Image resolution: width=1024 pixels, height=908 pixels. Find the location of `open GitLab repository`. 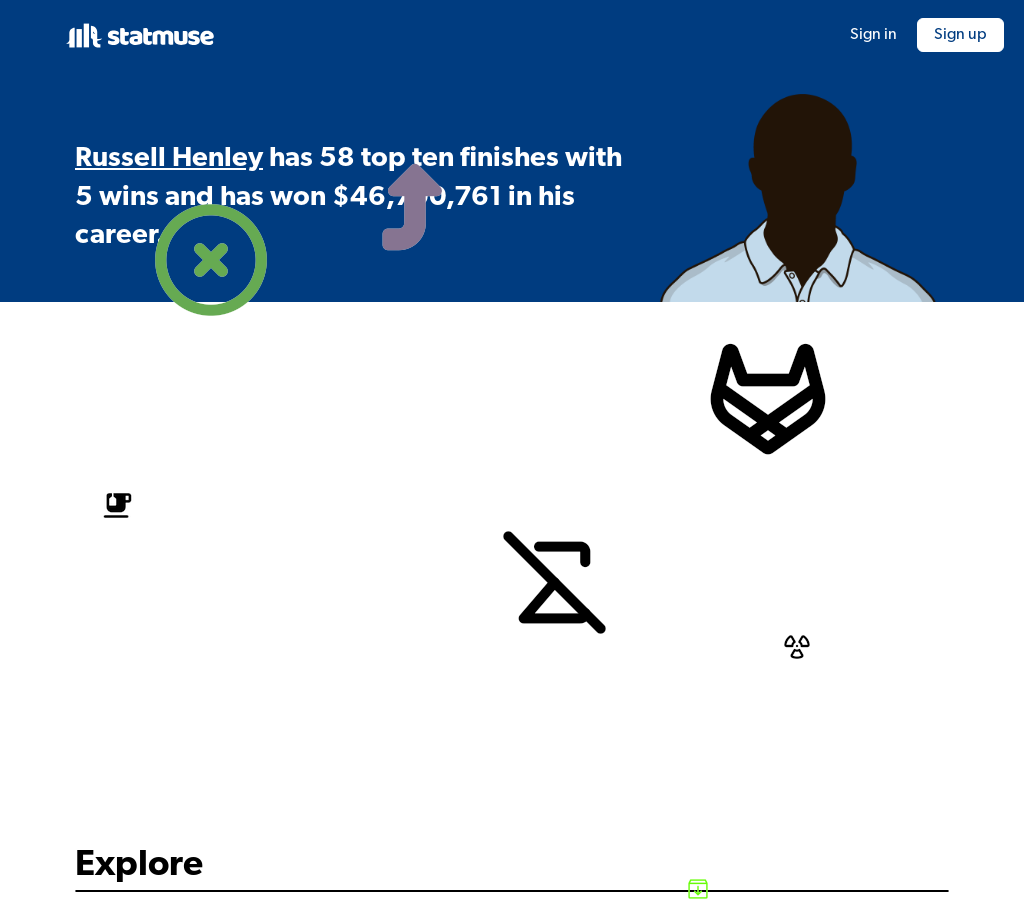

open GitLab repository is located at coordinates (768, 397).